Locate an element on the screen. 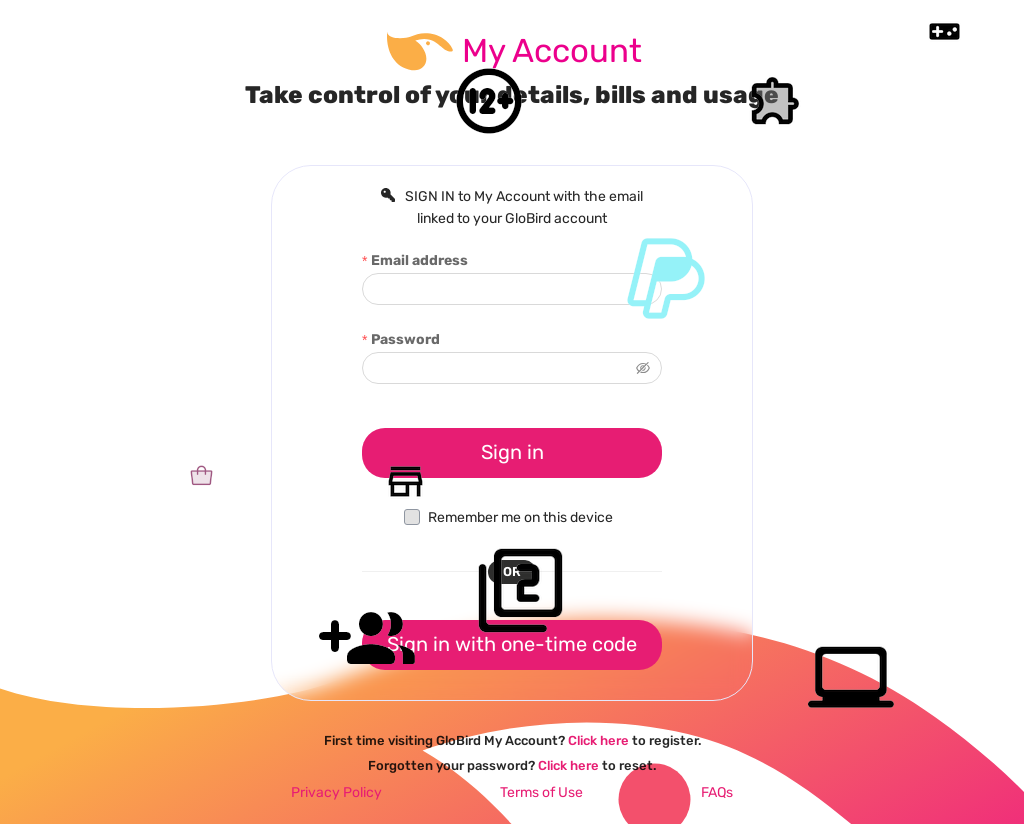  pay with PayPal is located at coordinates (664, 278).